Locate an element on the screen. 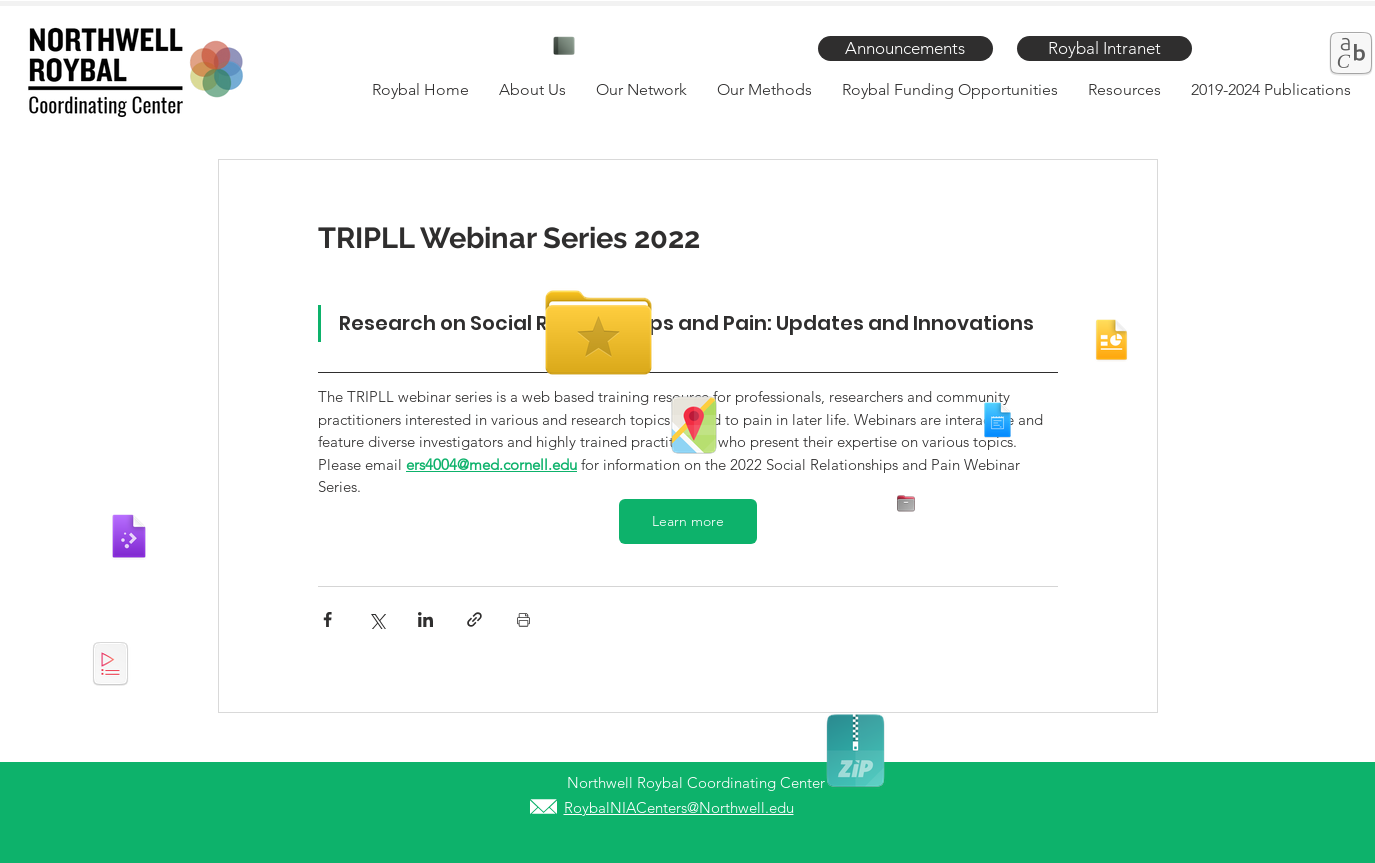  plasma application file type indicator is located at coordinates (129, 537).